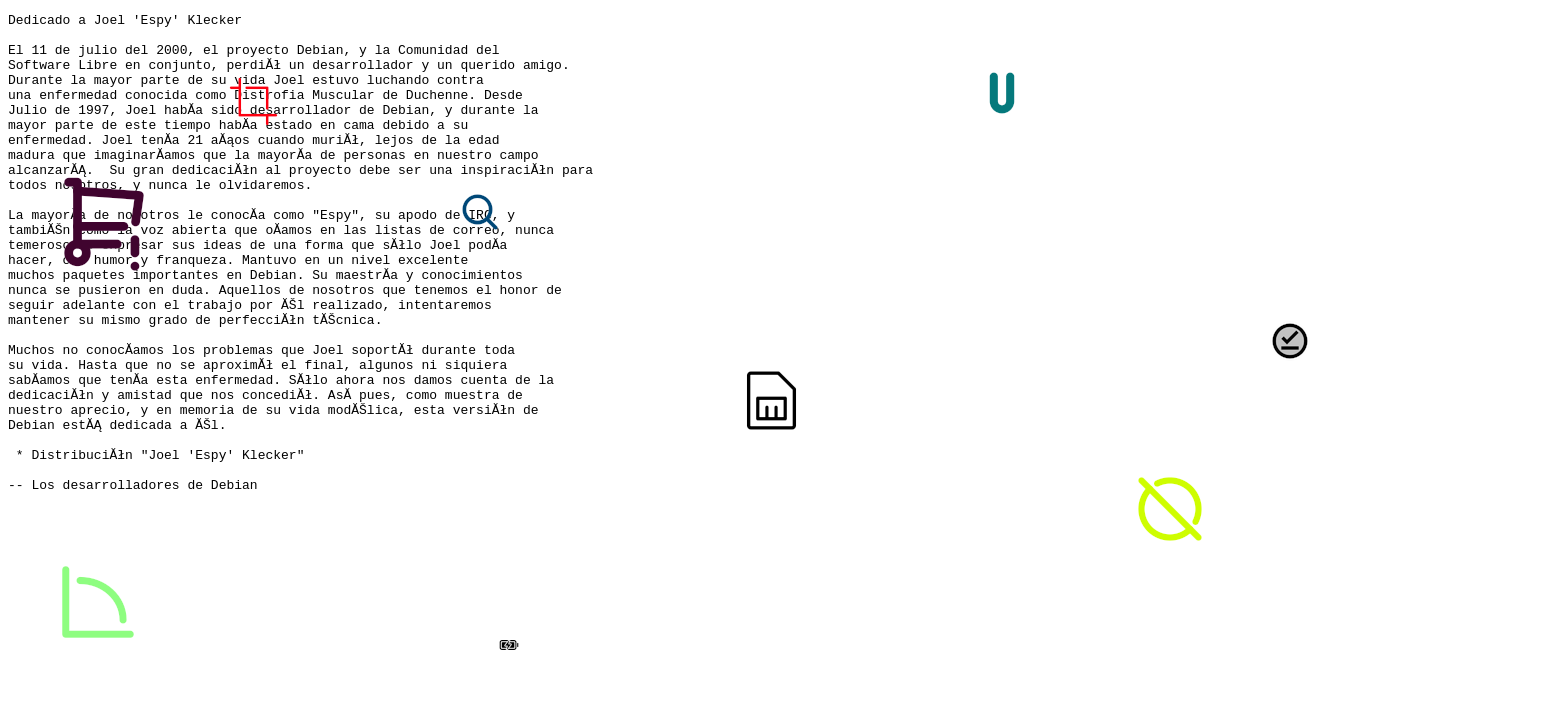  What do you see at coordinates (98, 602) in the screenshot?
I see `view production possibility frontier chart` at bounding box center [98, 602].